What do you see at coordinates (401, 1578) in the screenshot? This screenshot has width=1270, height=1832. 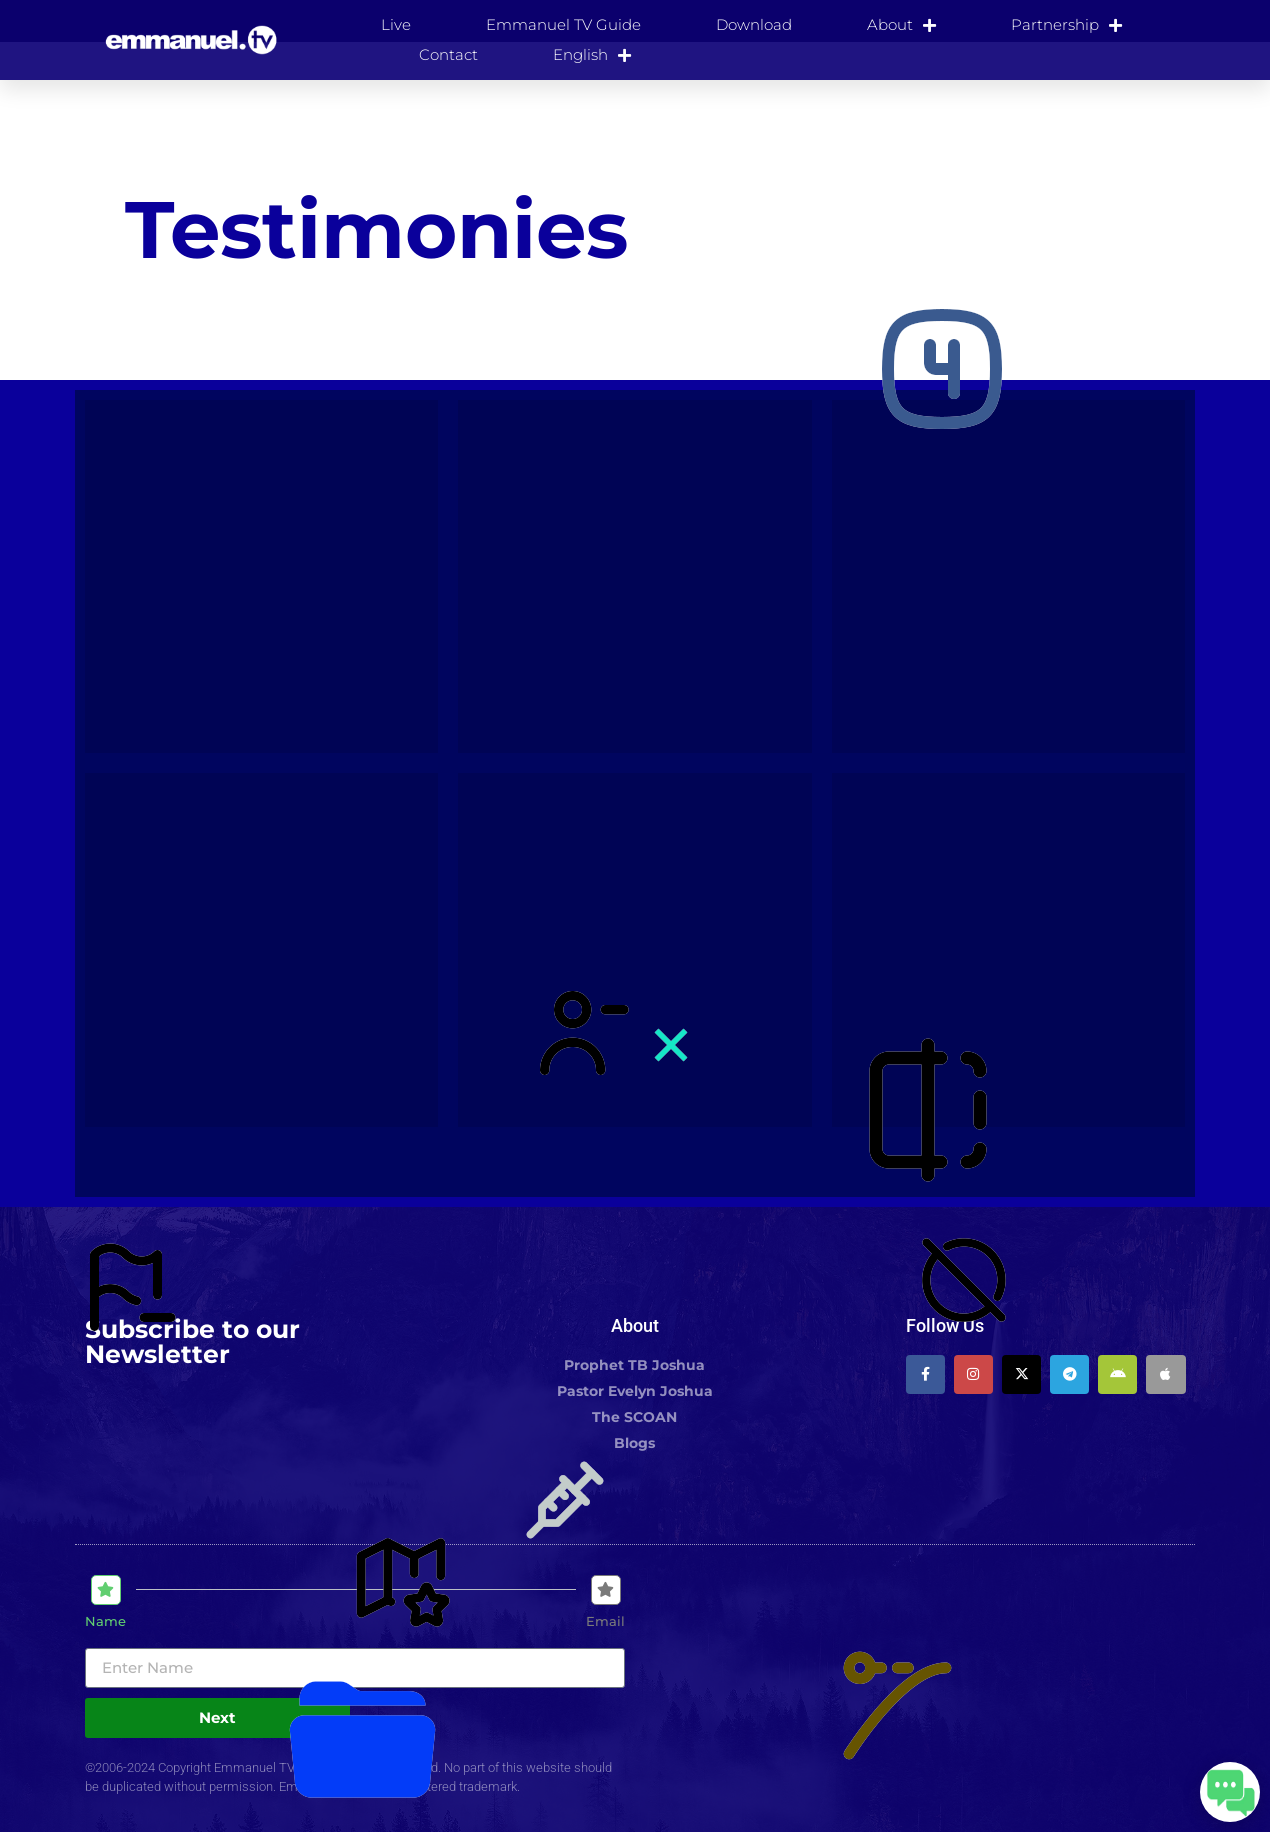 I see `view favorite locations on map` at bounding box center [401, 1578].